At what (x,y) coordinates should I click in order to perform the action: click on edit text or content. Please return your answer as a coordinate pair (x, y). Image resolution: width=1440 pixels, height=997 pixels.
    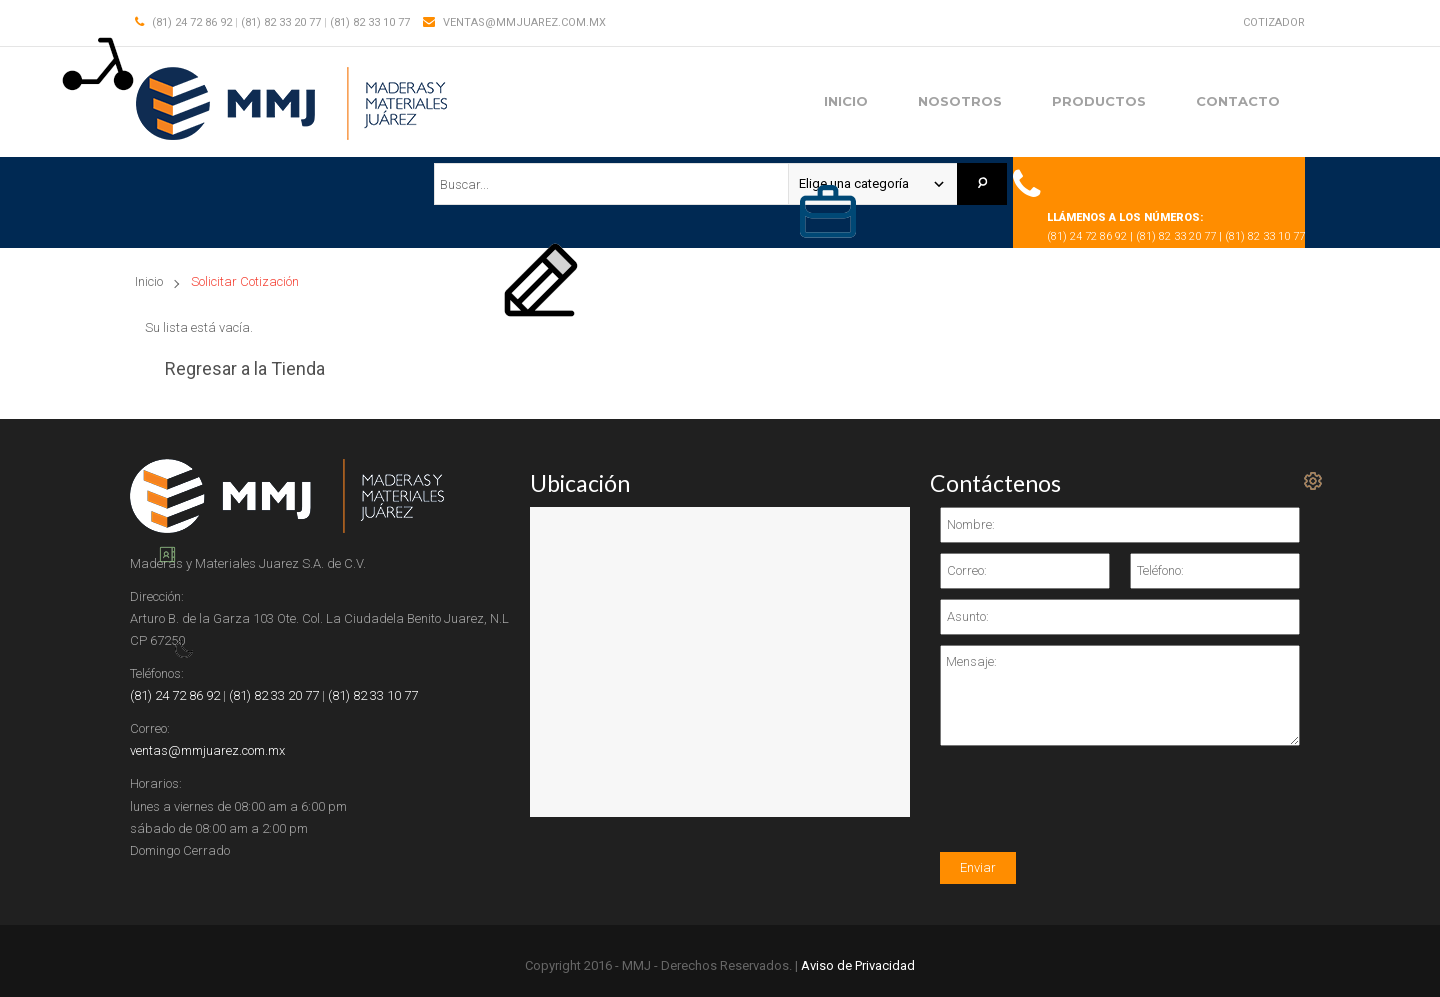
    Looking at the image, I should click on (539, 281).